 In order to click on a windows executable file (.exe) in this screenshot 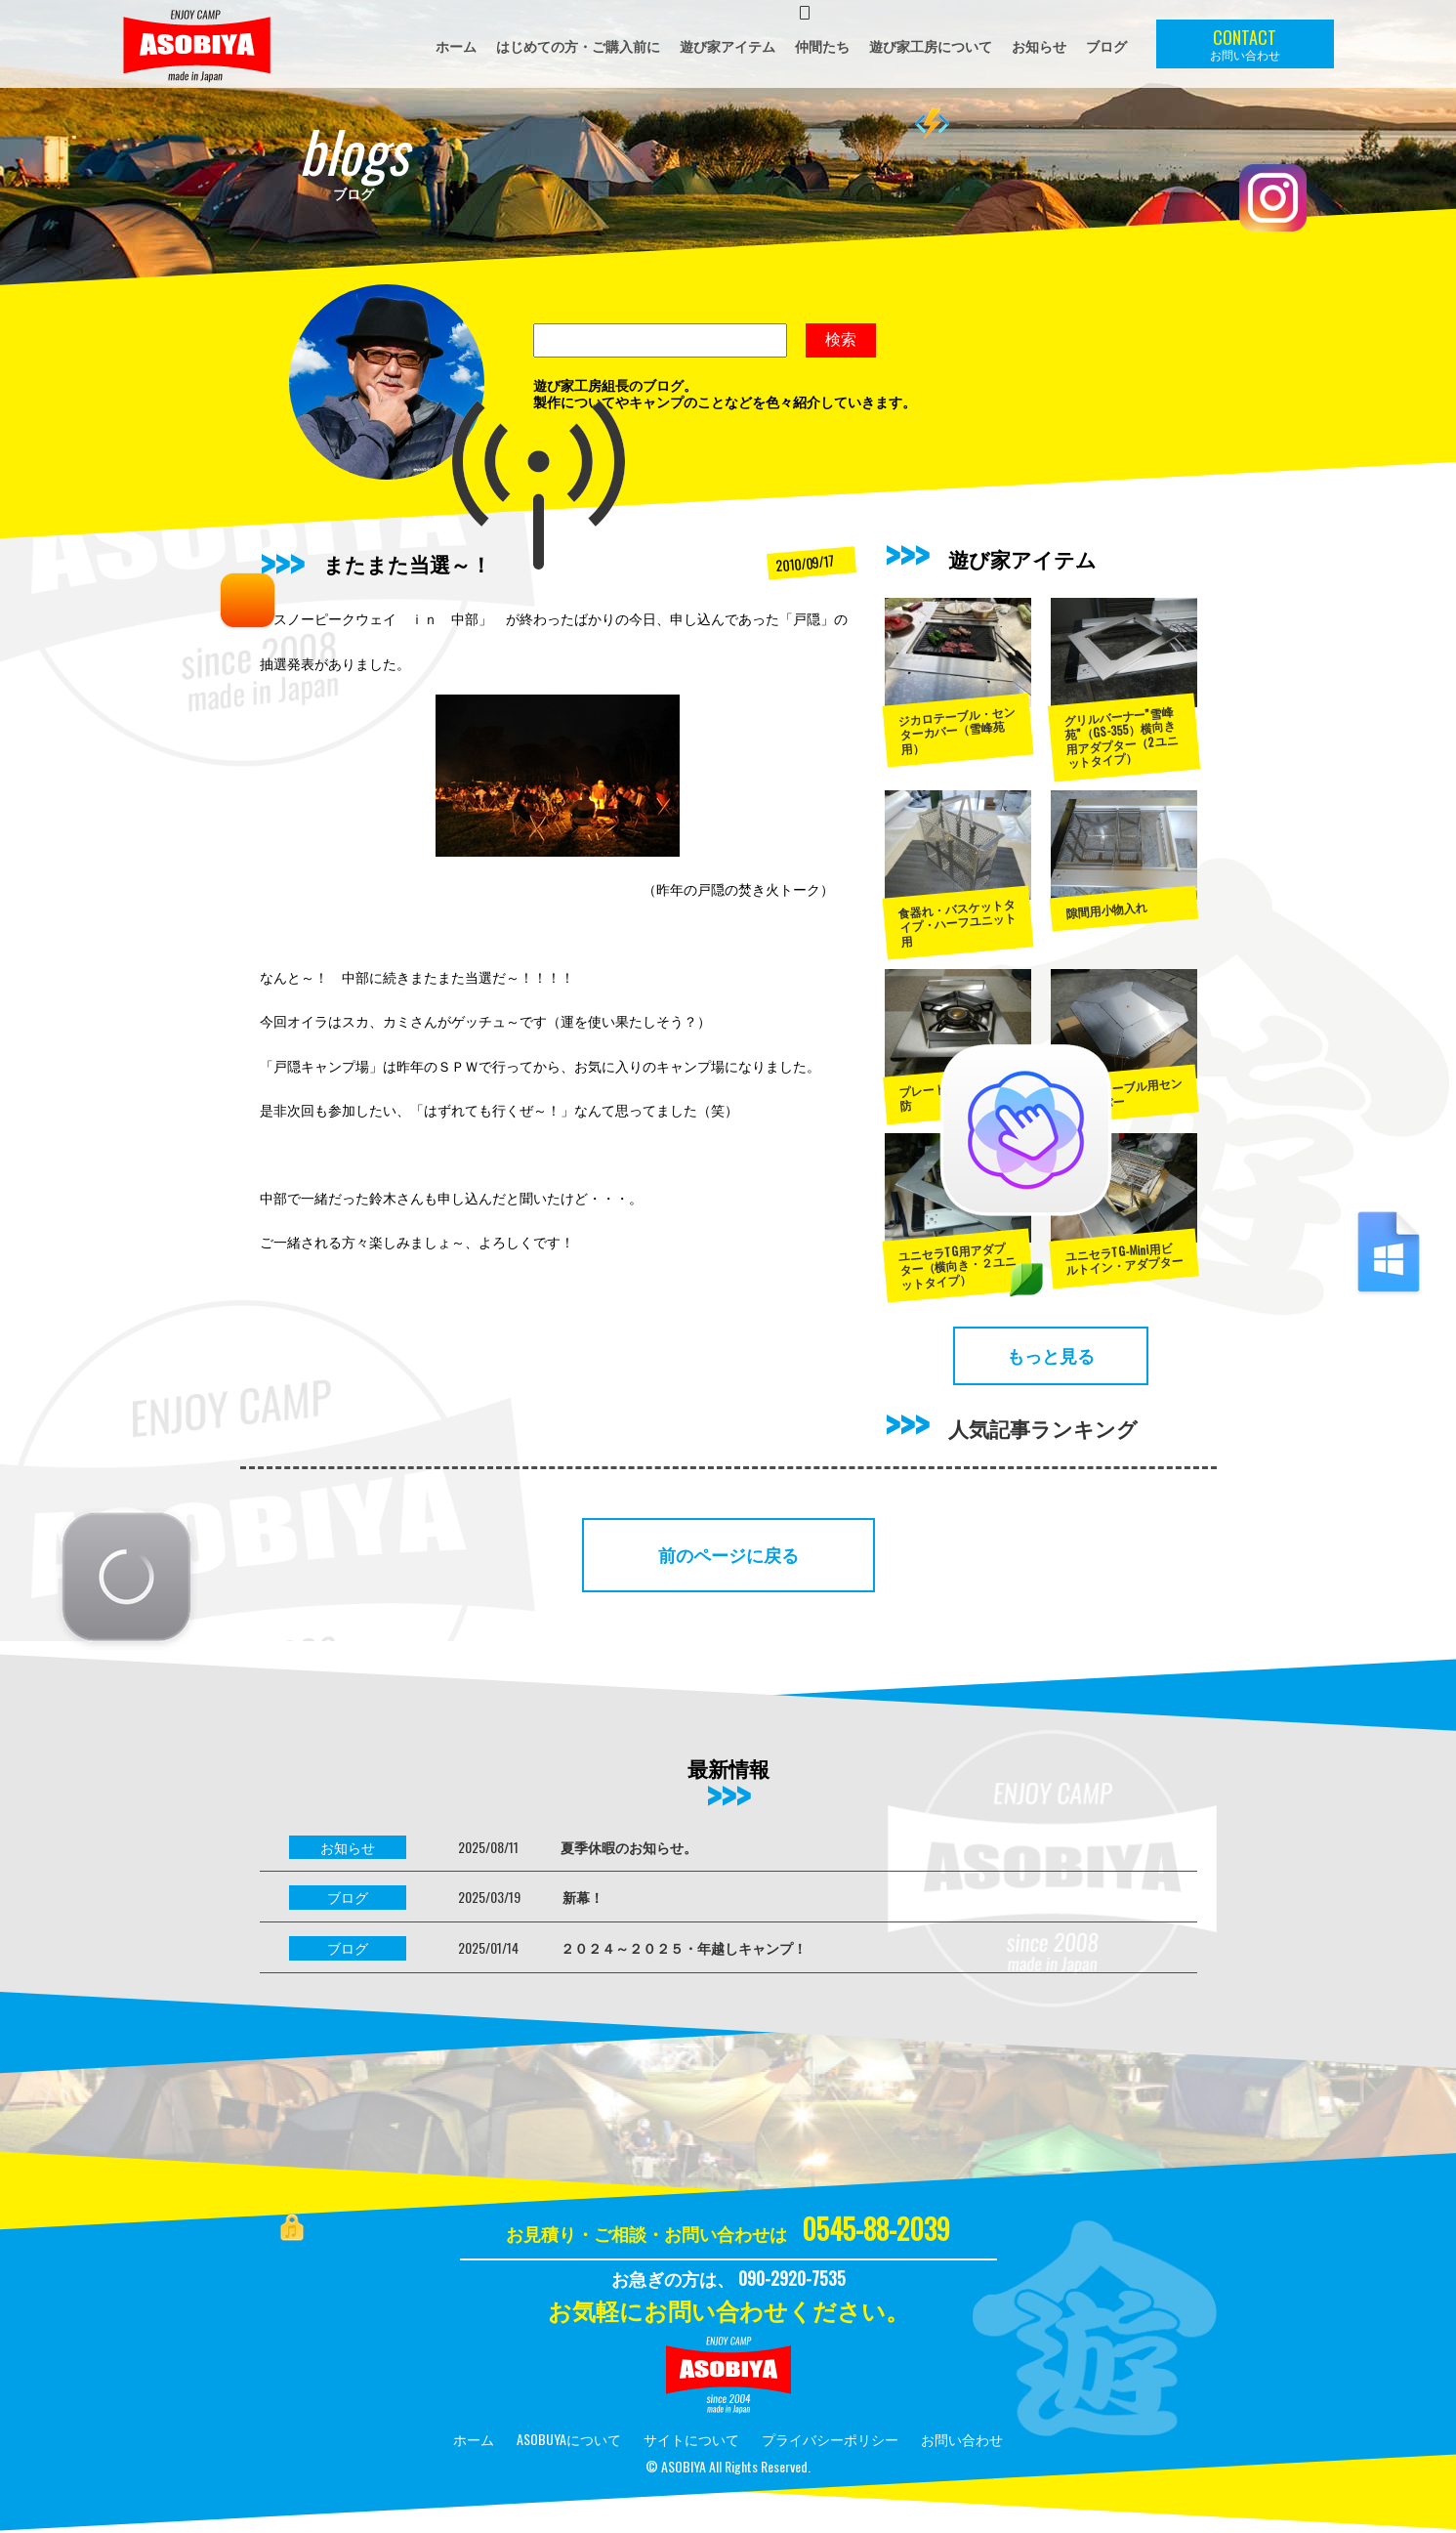, I will do `click(1389, 1253)`.